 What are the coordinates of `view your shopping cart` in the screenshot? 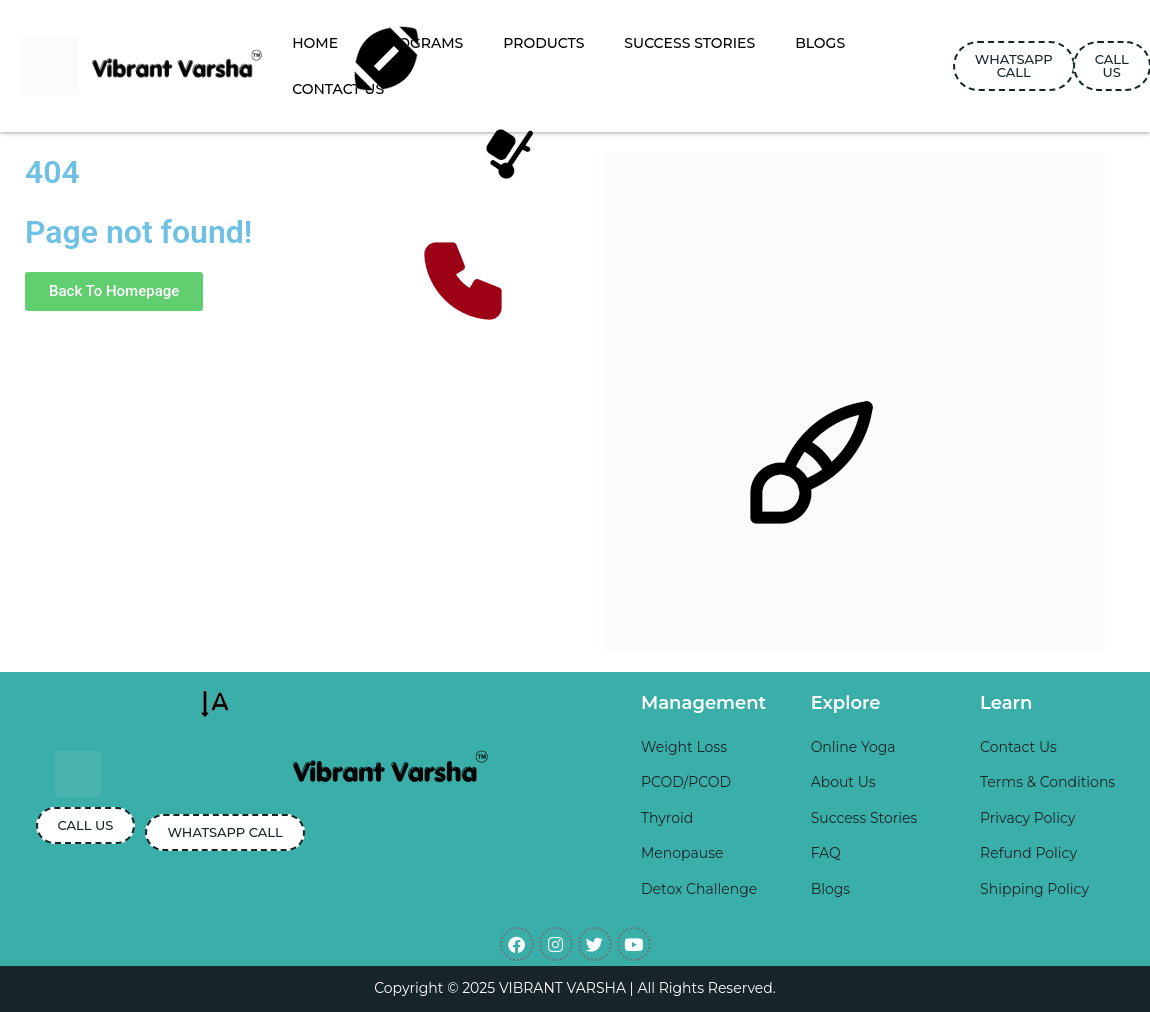 It's located at (509, 152).